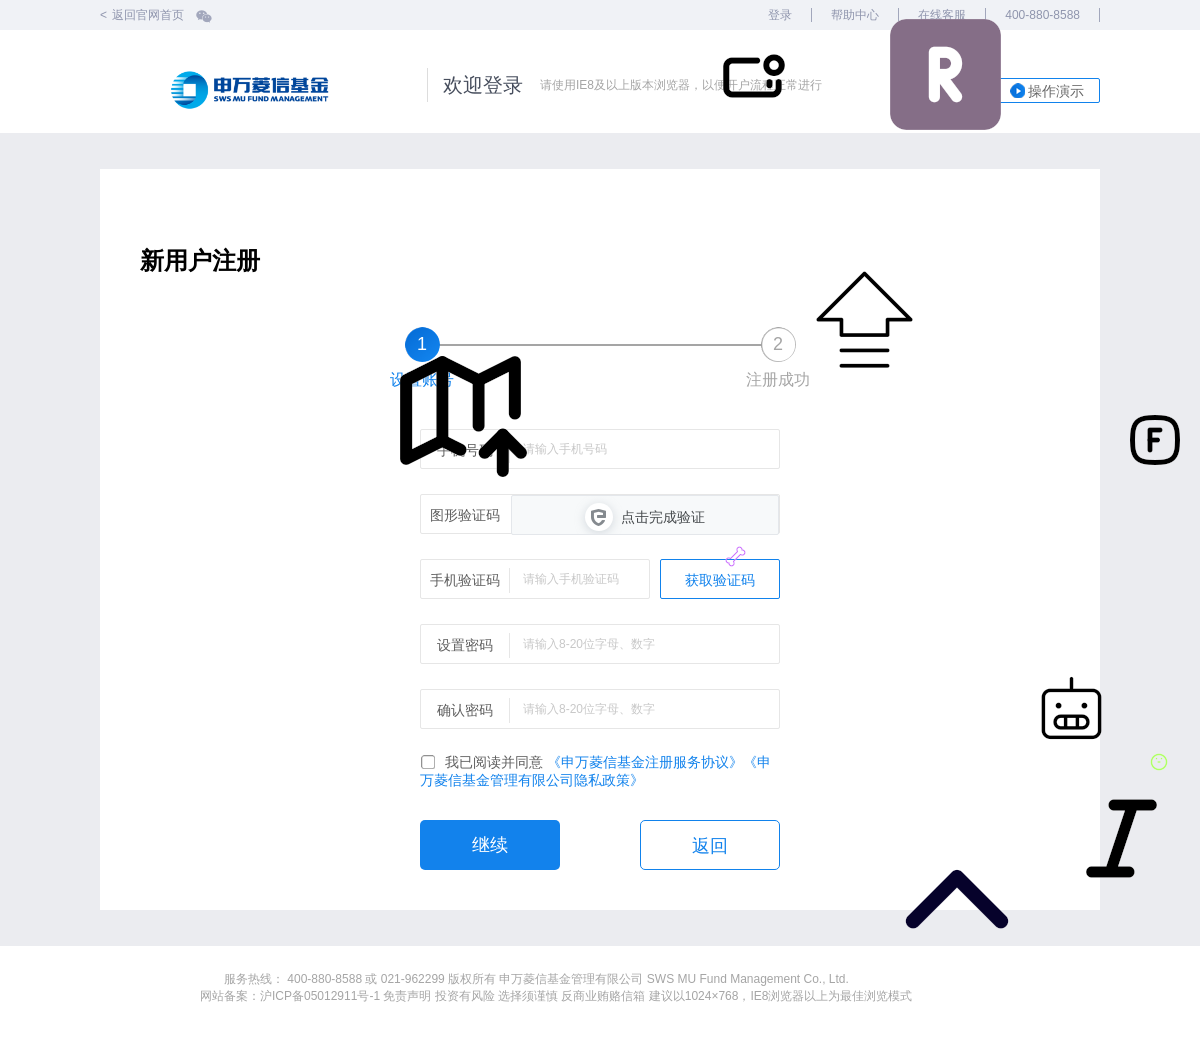 The height and width of the screenshot is (1055, 1200). I want to click on apply italic formatting to selected text, so click(1121, 838).